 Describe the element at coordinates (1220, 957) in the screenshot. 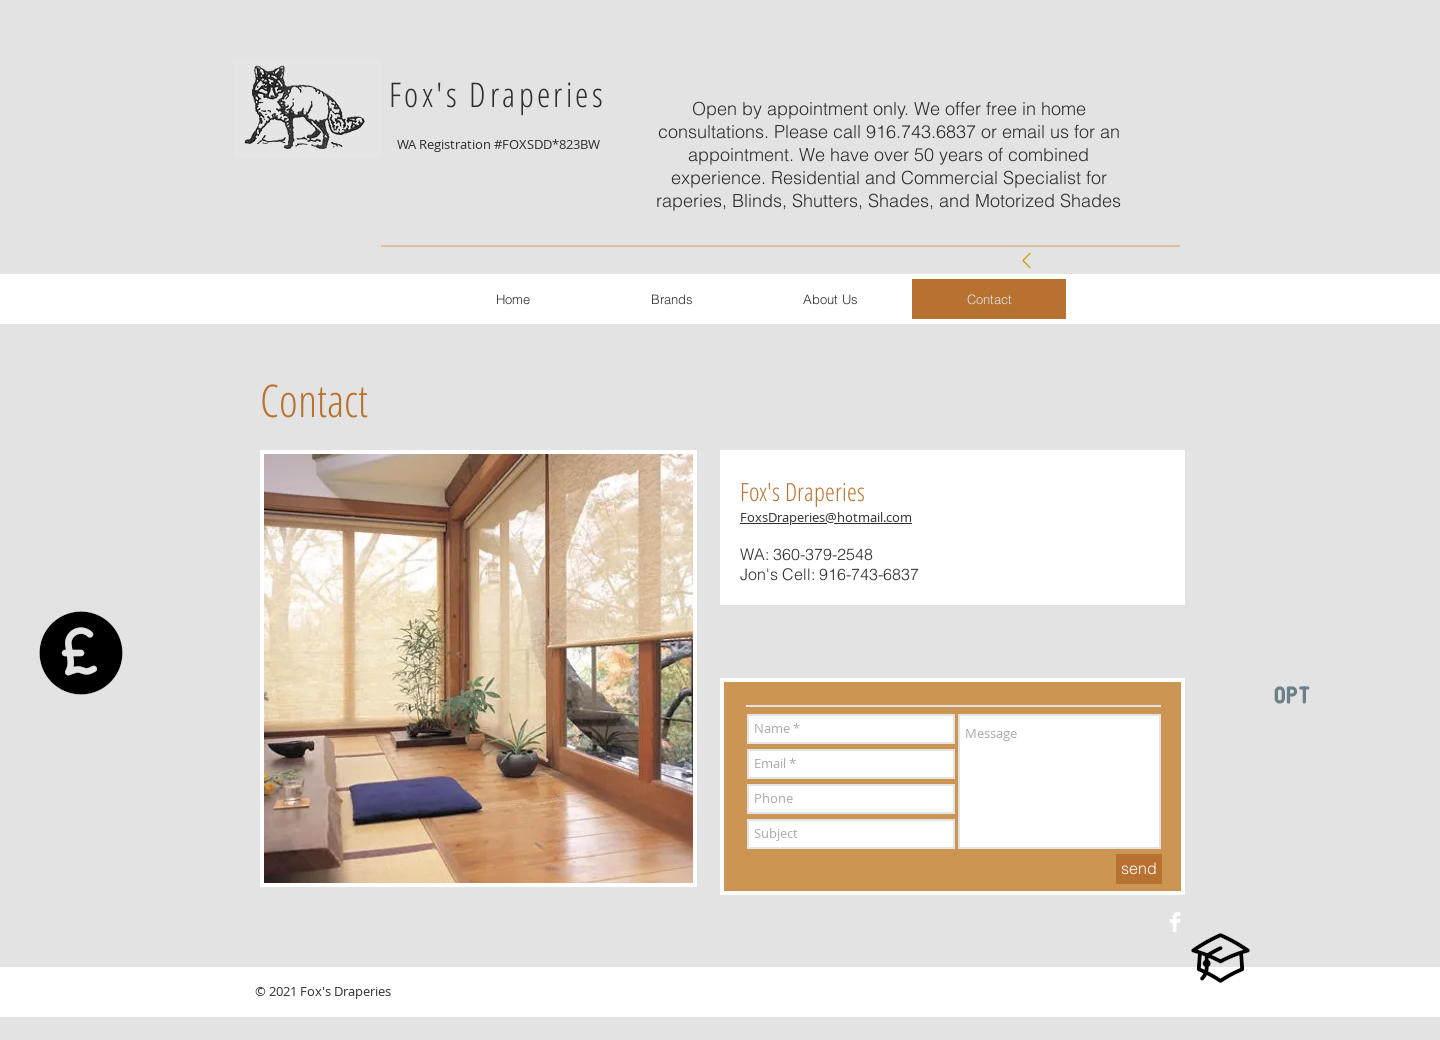

I see `access education or learning features` at that location.